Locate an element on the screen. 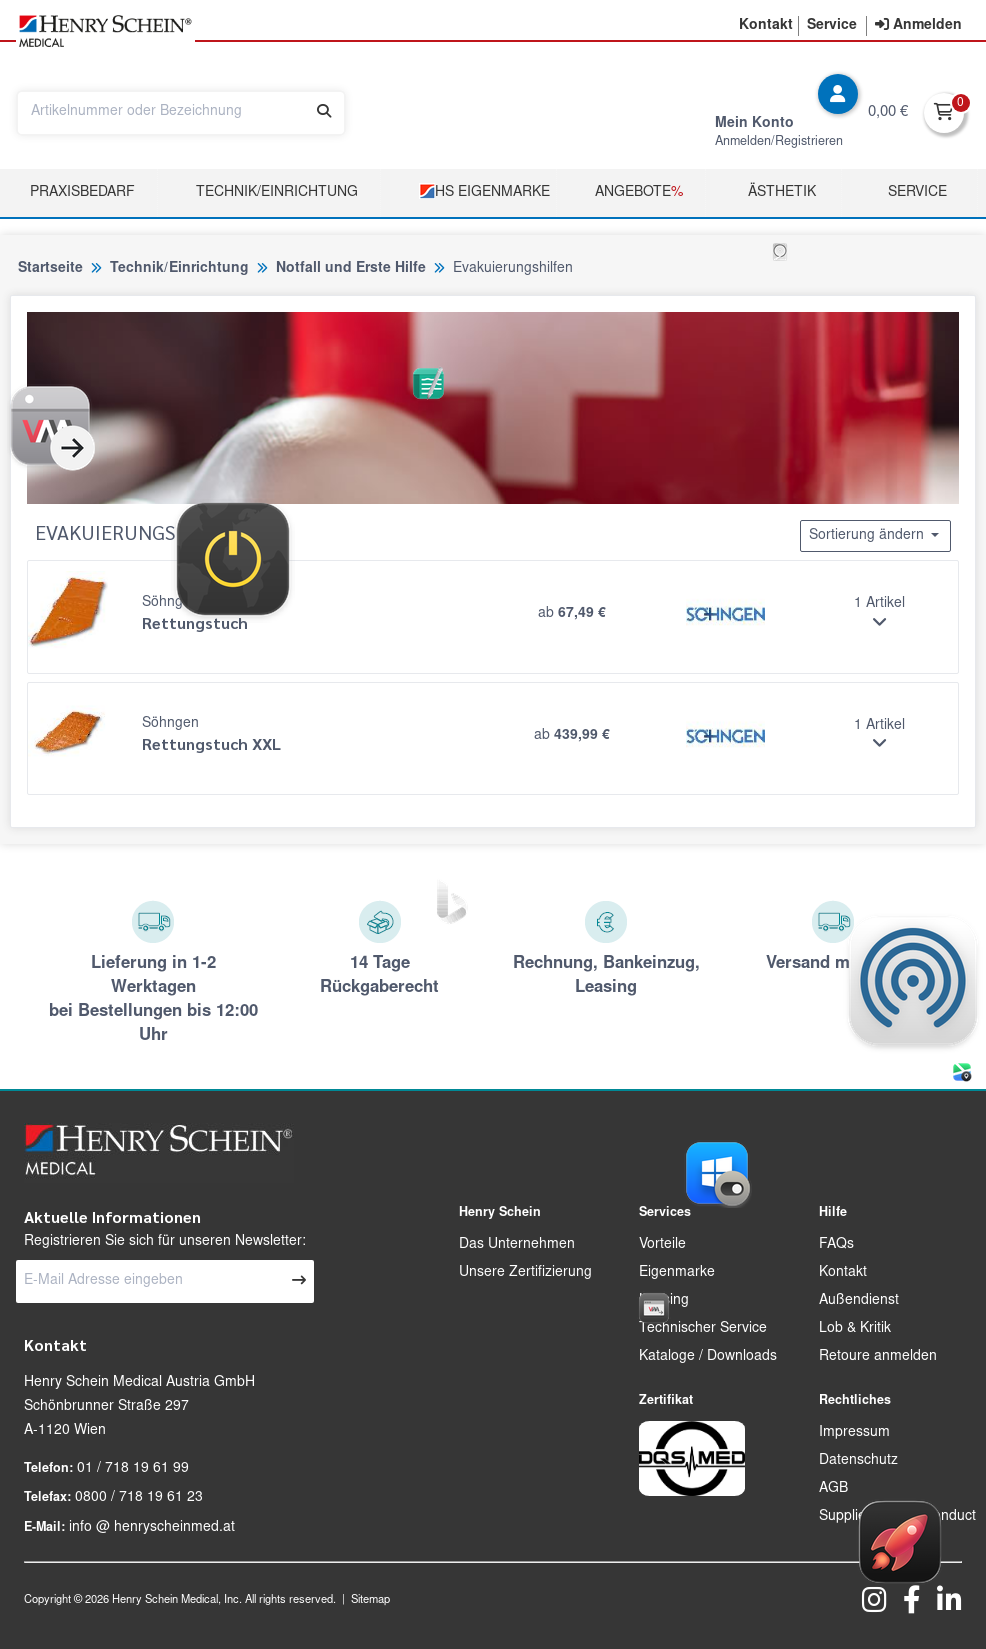  configure wake-on-lan network settings is located at coordinates (233, 561).